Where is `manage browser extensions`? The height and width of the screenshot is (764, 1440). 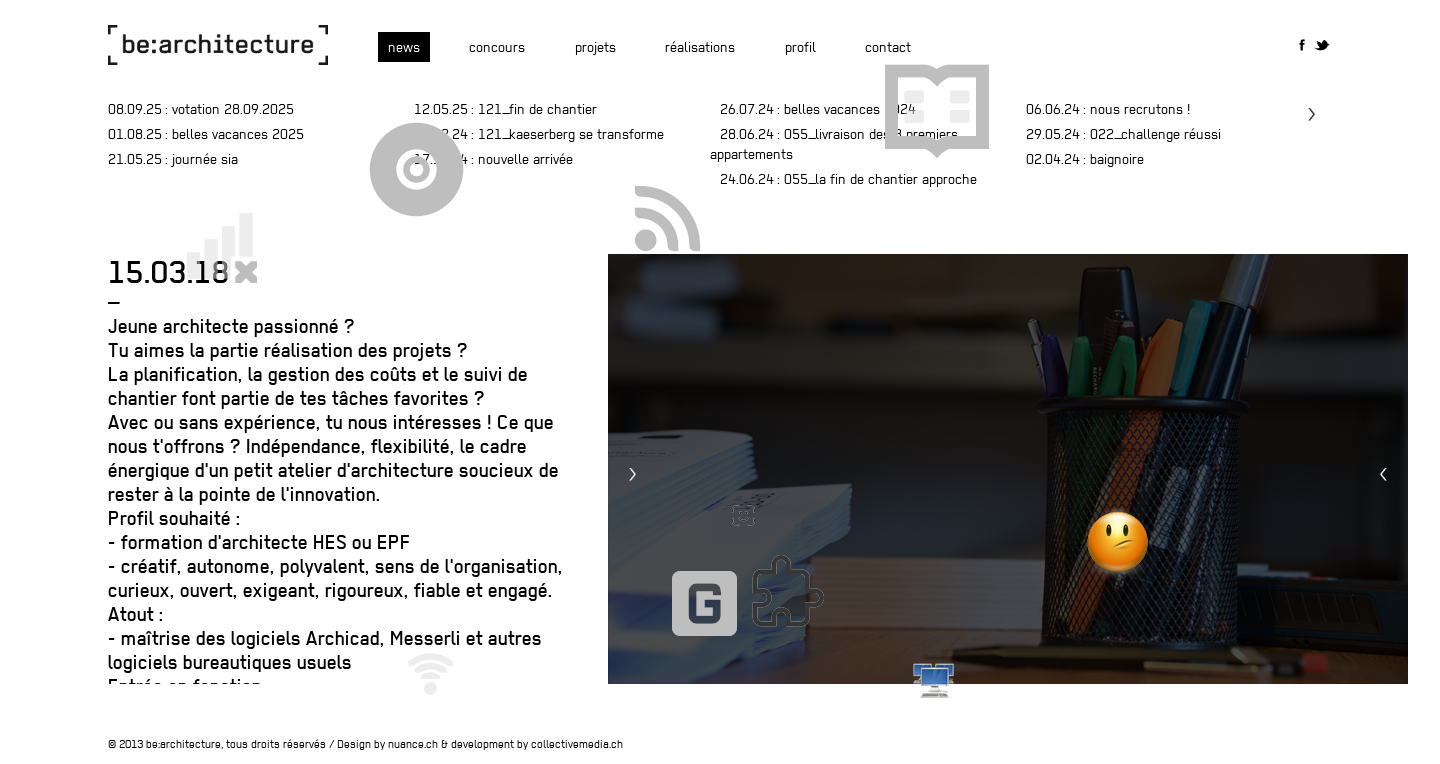
manage browser extensions is located at coordinates (786, 593).